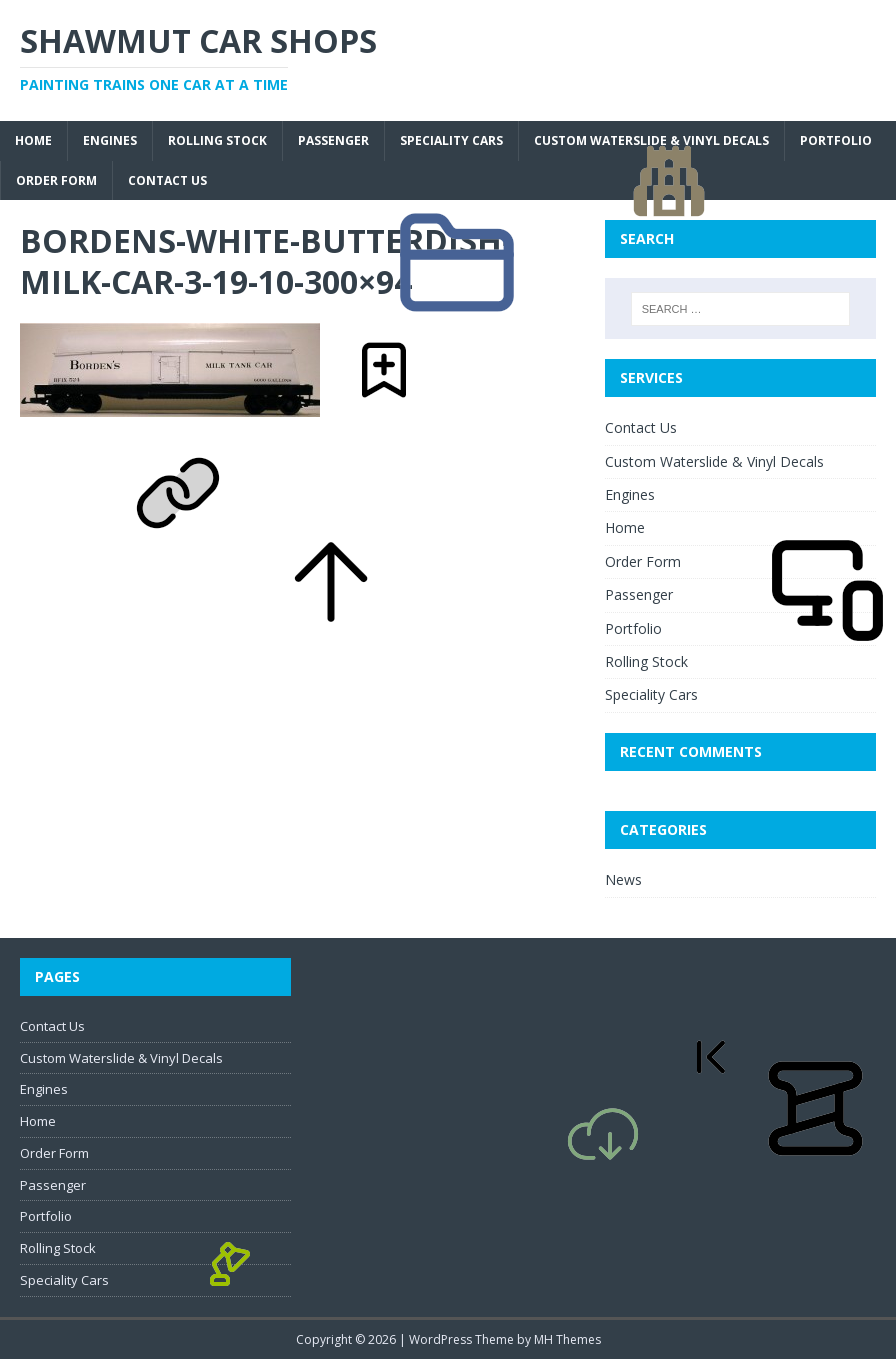 This screenshot has width=896, height=1359. I want to click on thread or sewing-related tools, so click(815, 1108).